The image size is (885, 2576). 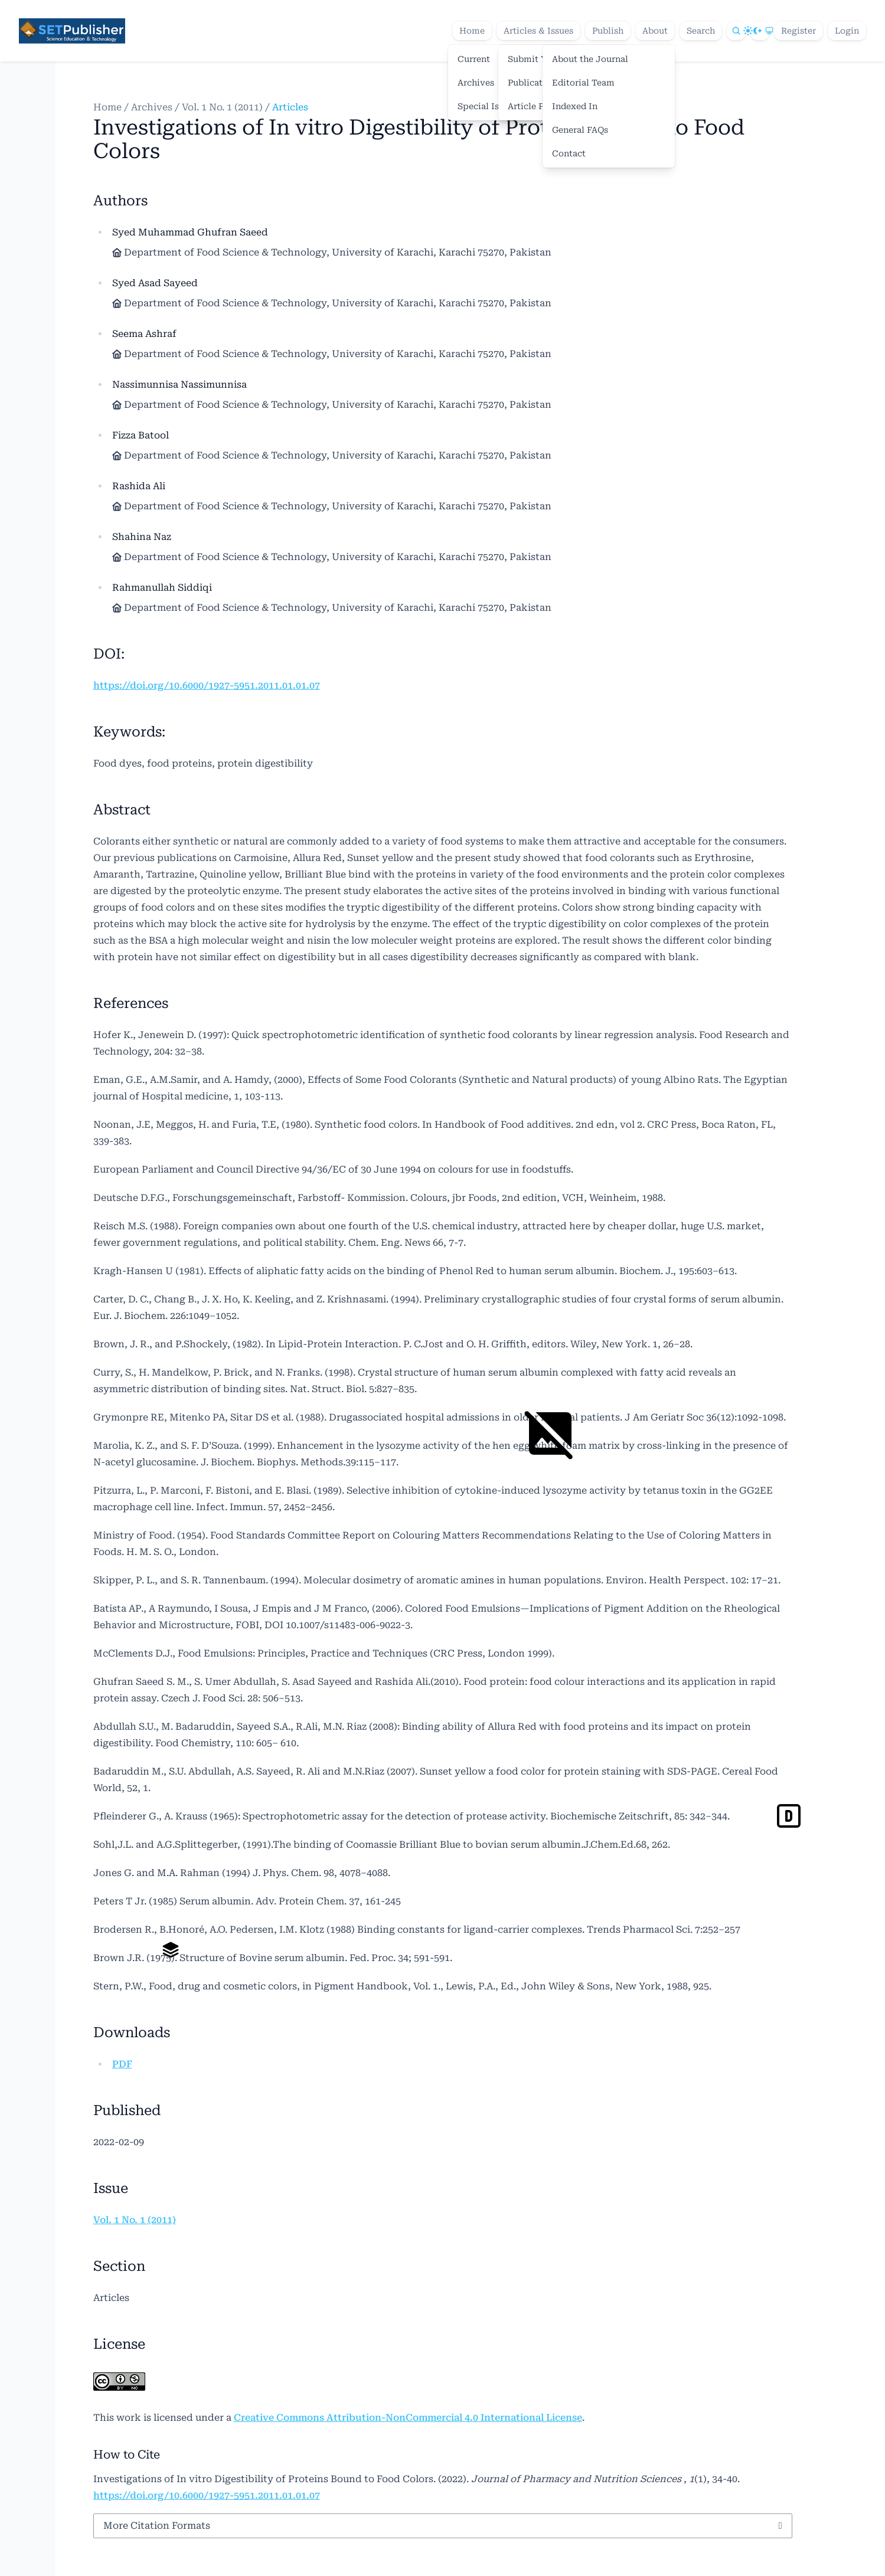 What do you see at coordinates (171, 1950) in the screenshot?
I see `view stacked layers or content` at bounding box center [171, 1950].